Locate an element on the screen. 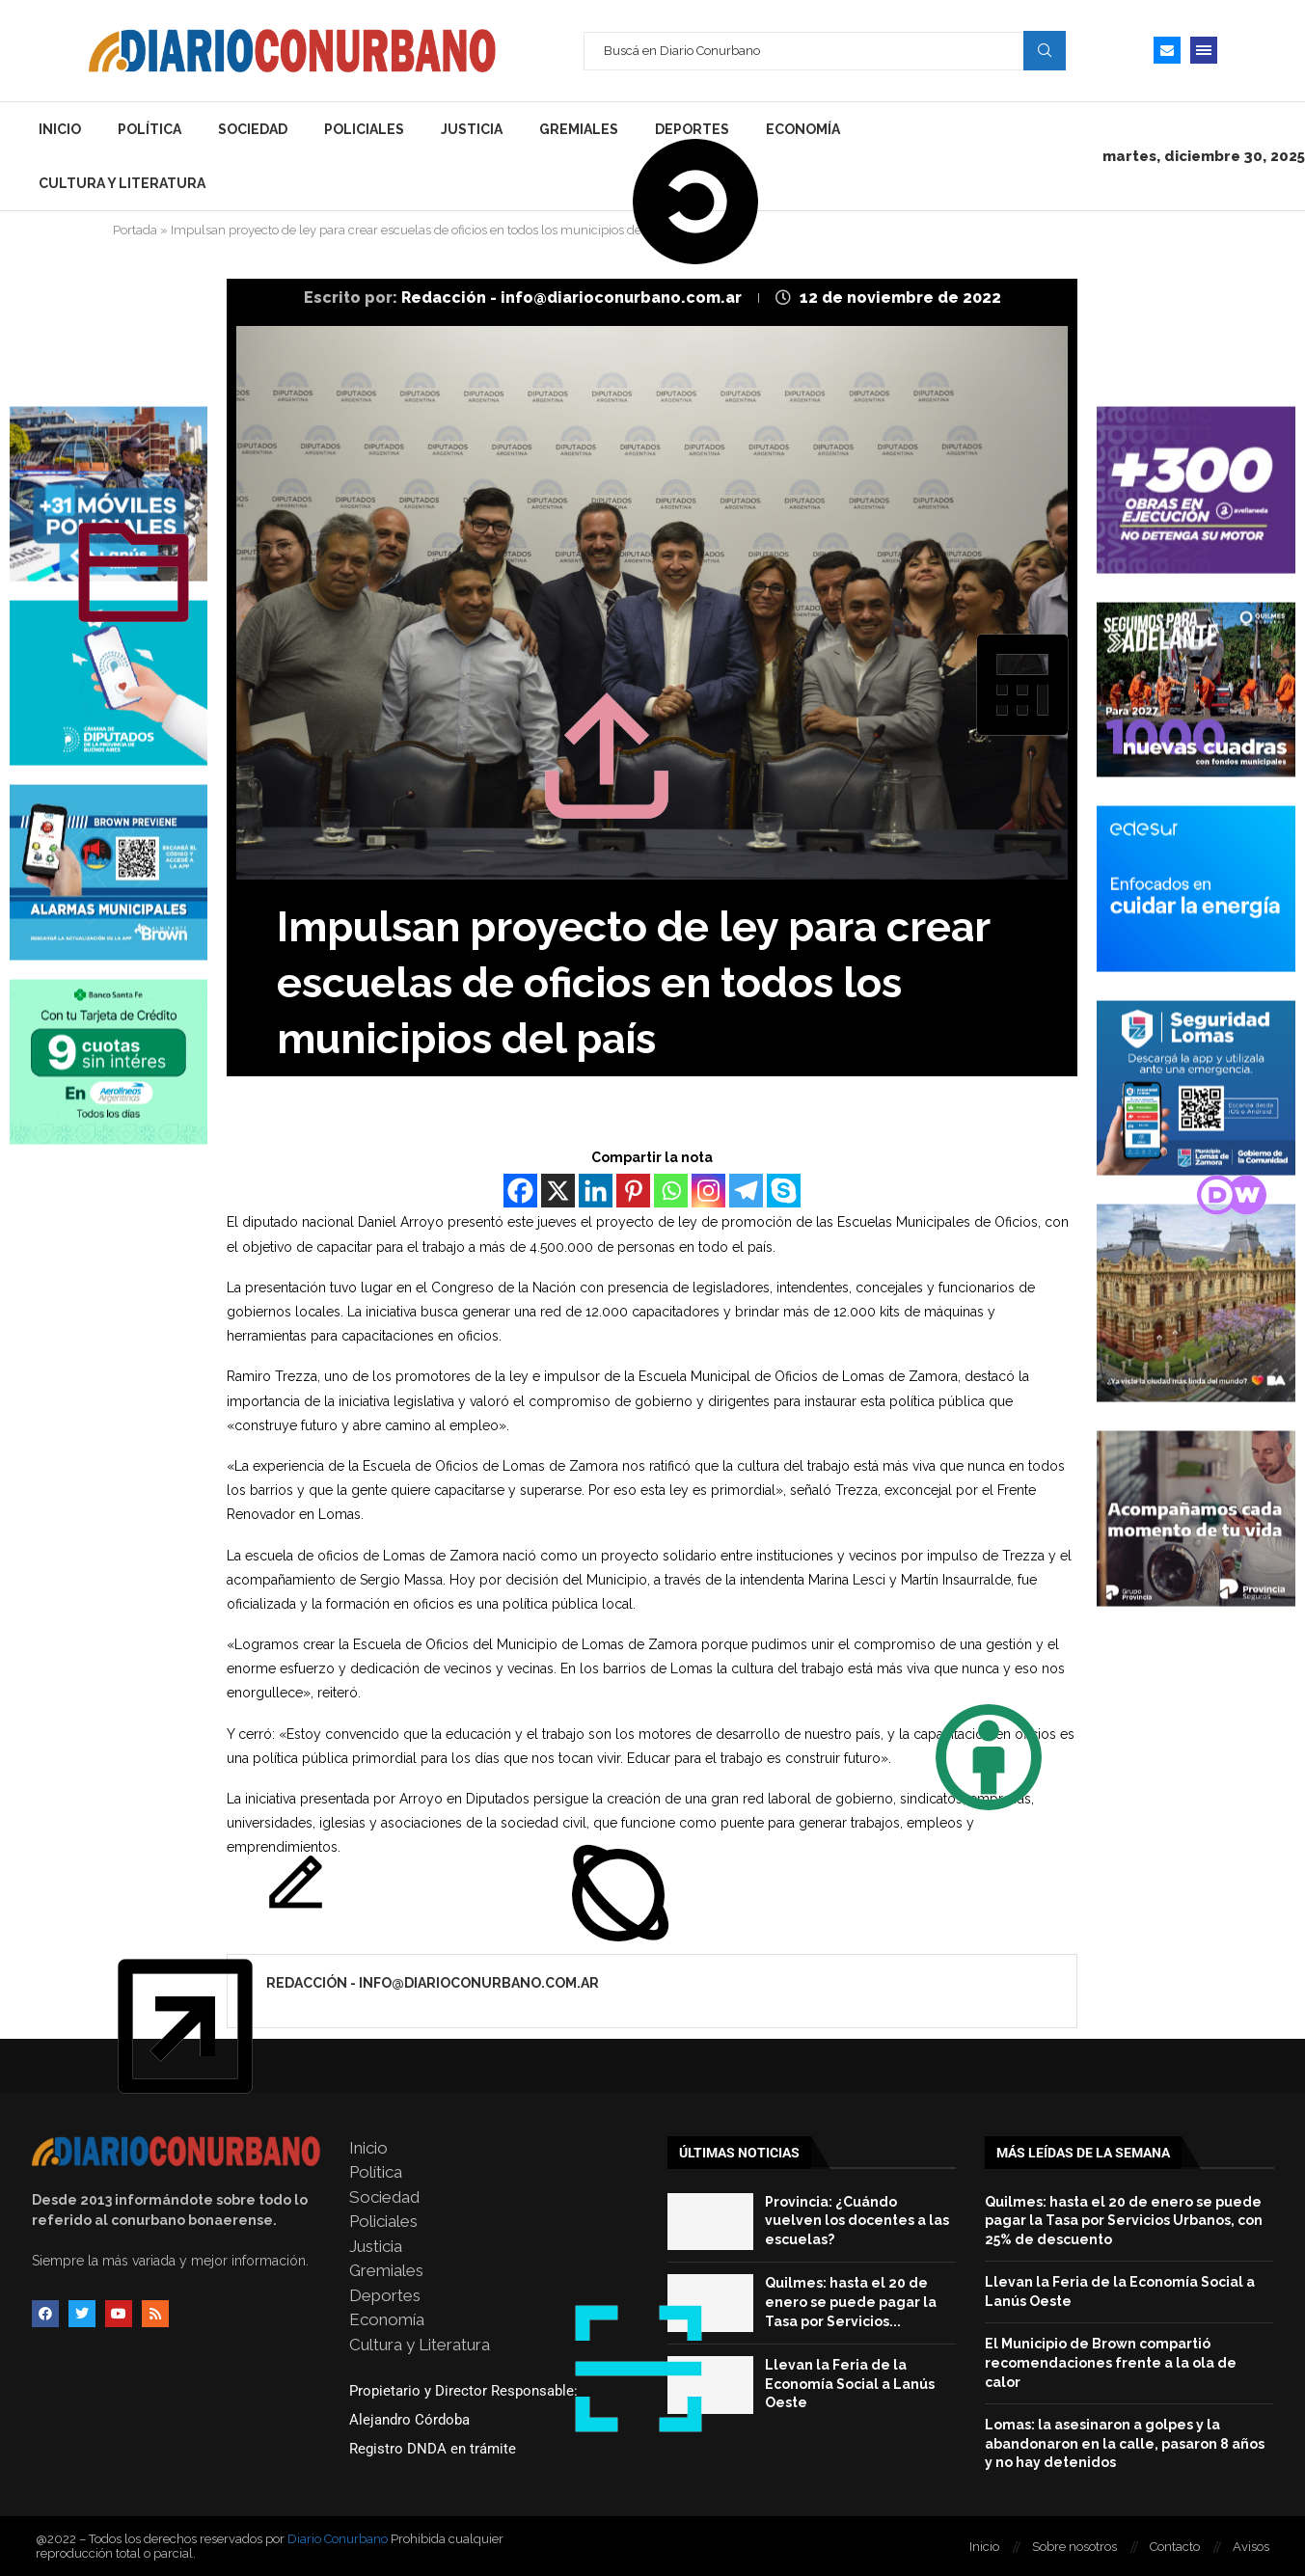 The height and width of the screenshot is (2576, 1305). explore global or worldwide content is located at coordinates (618, 1895).